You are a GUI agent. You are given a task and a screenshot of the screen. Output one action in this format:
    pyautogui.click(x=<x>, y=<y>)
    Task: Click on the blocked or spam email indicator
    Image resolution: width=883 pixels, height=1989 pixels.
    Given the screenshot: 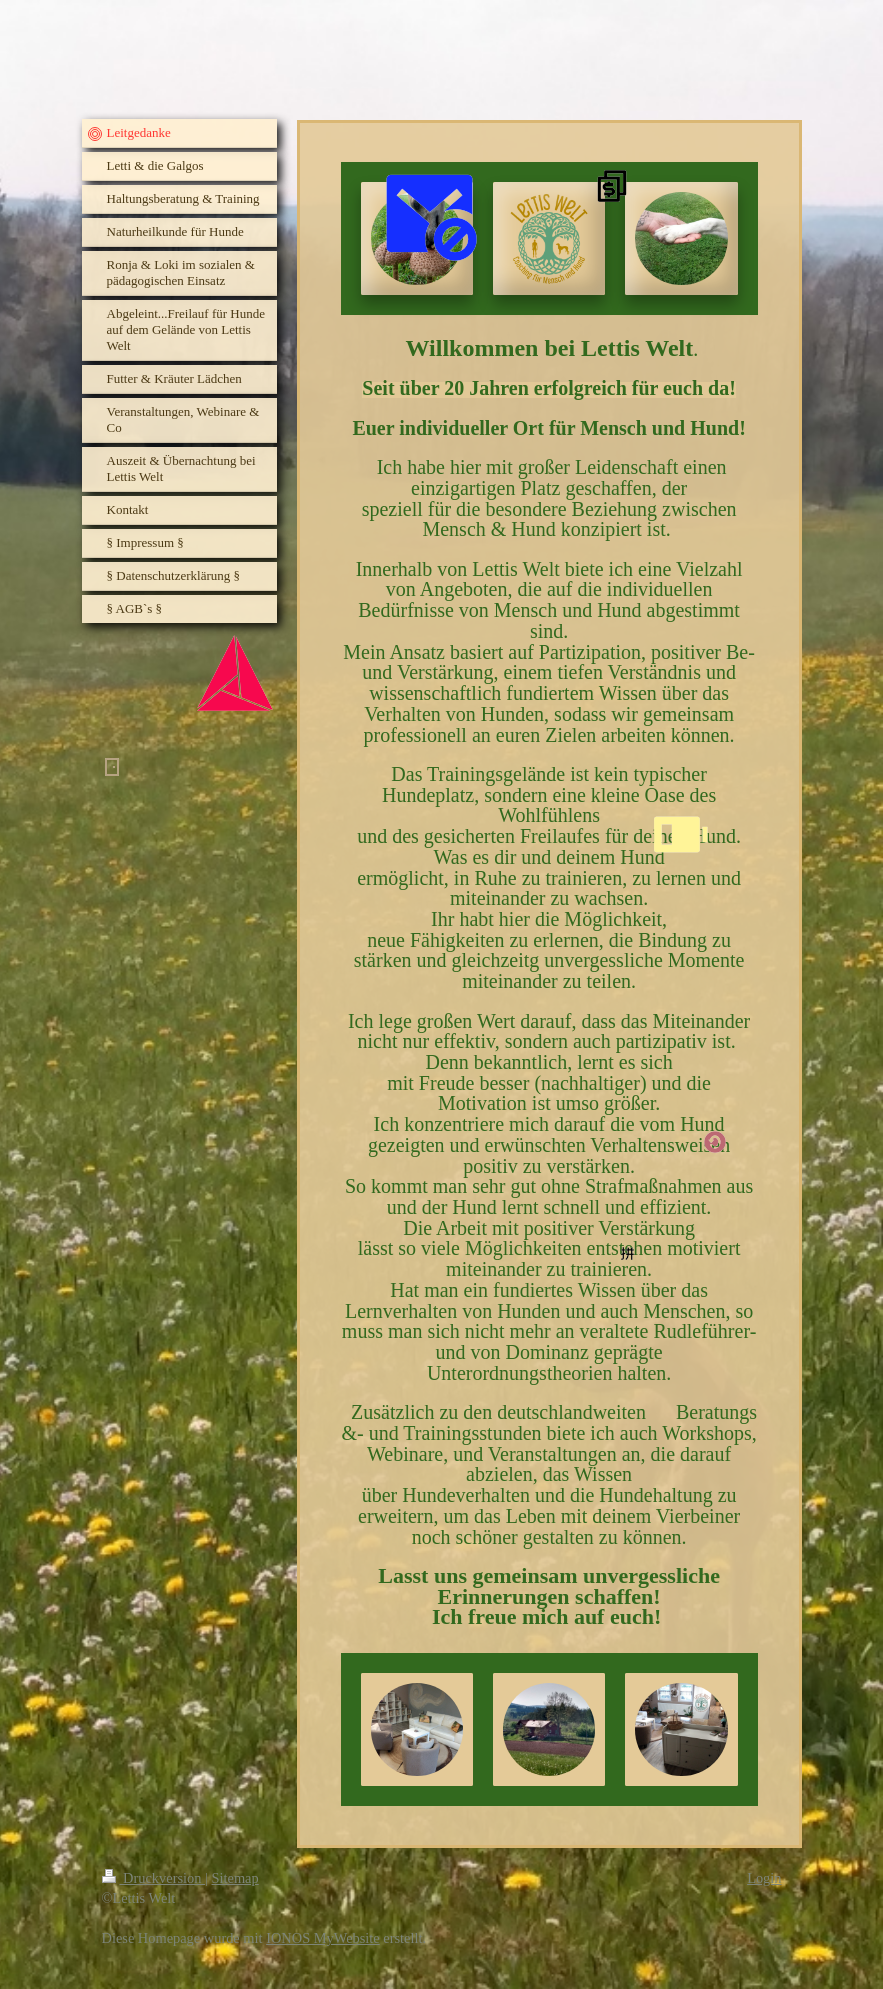 What is the action you would take?
    pyautogui.click(x=429, y=213)
    